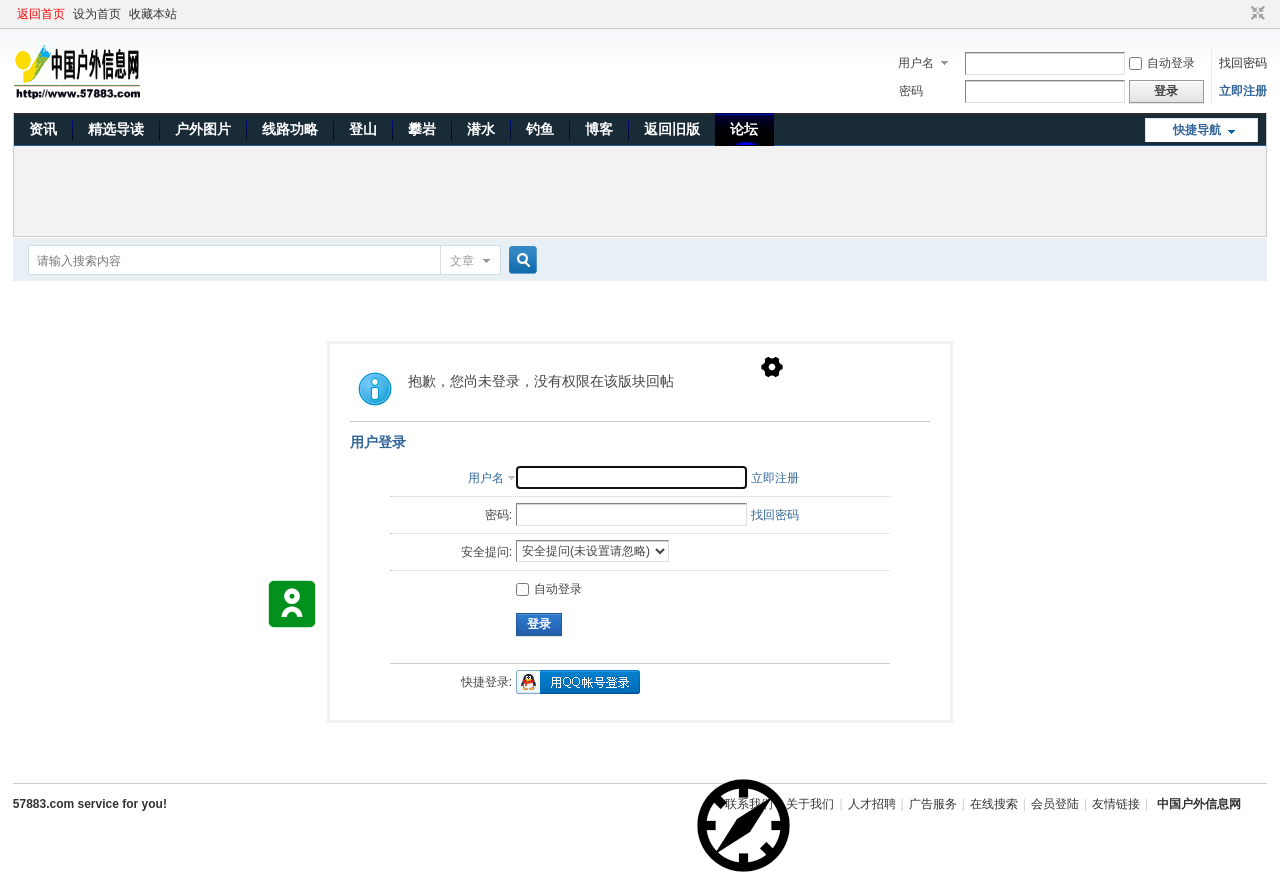  I want to click on open safari web browser, so click(743, 825).